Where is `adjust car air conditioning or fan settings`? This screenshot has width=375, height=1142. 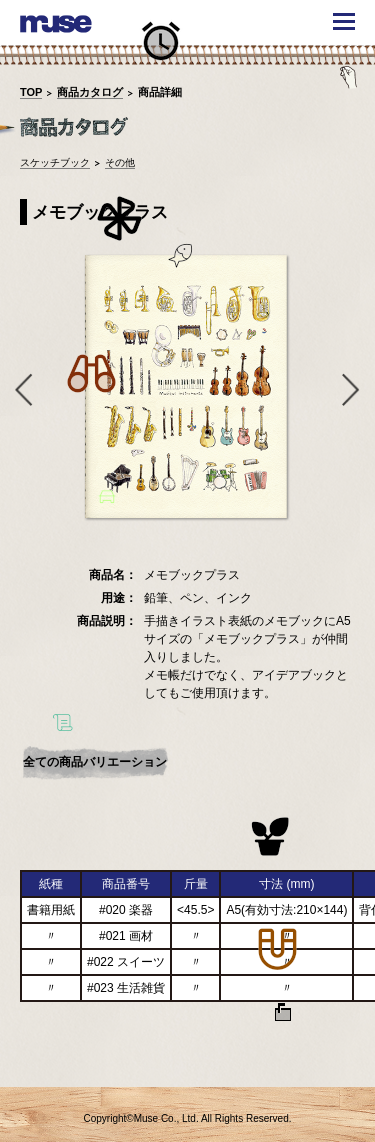
adjust car air conditioning or fan settings is located at coordinates (119, 218).